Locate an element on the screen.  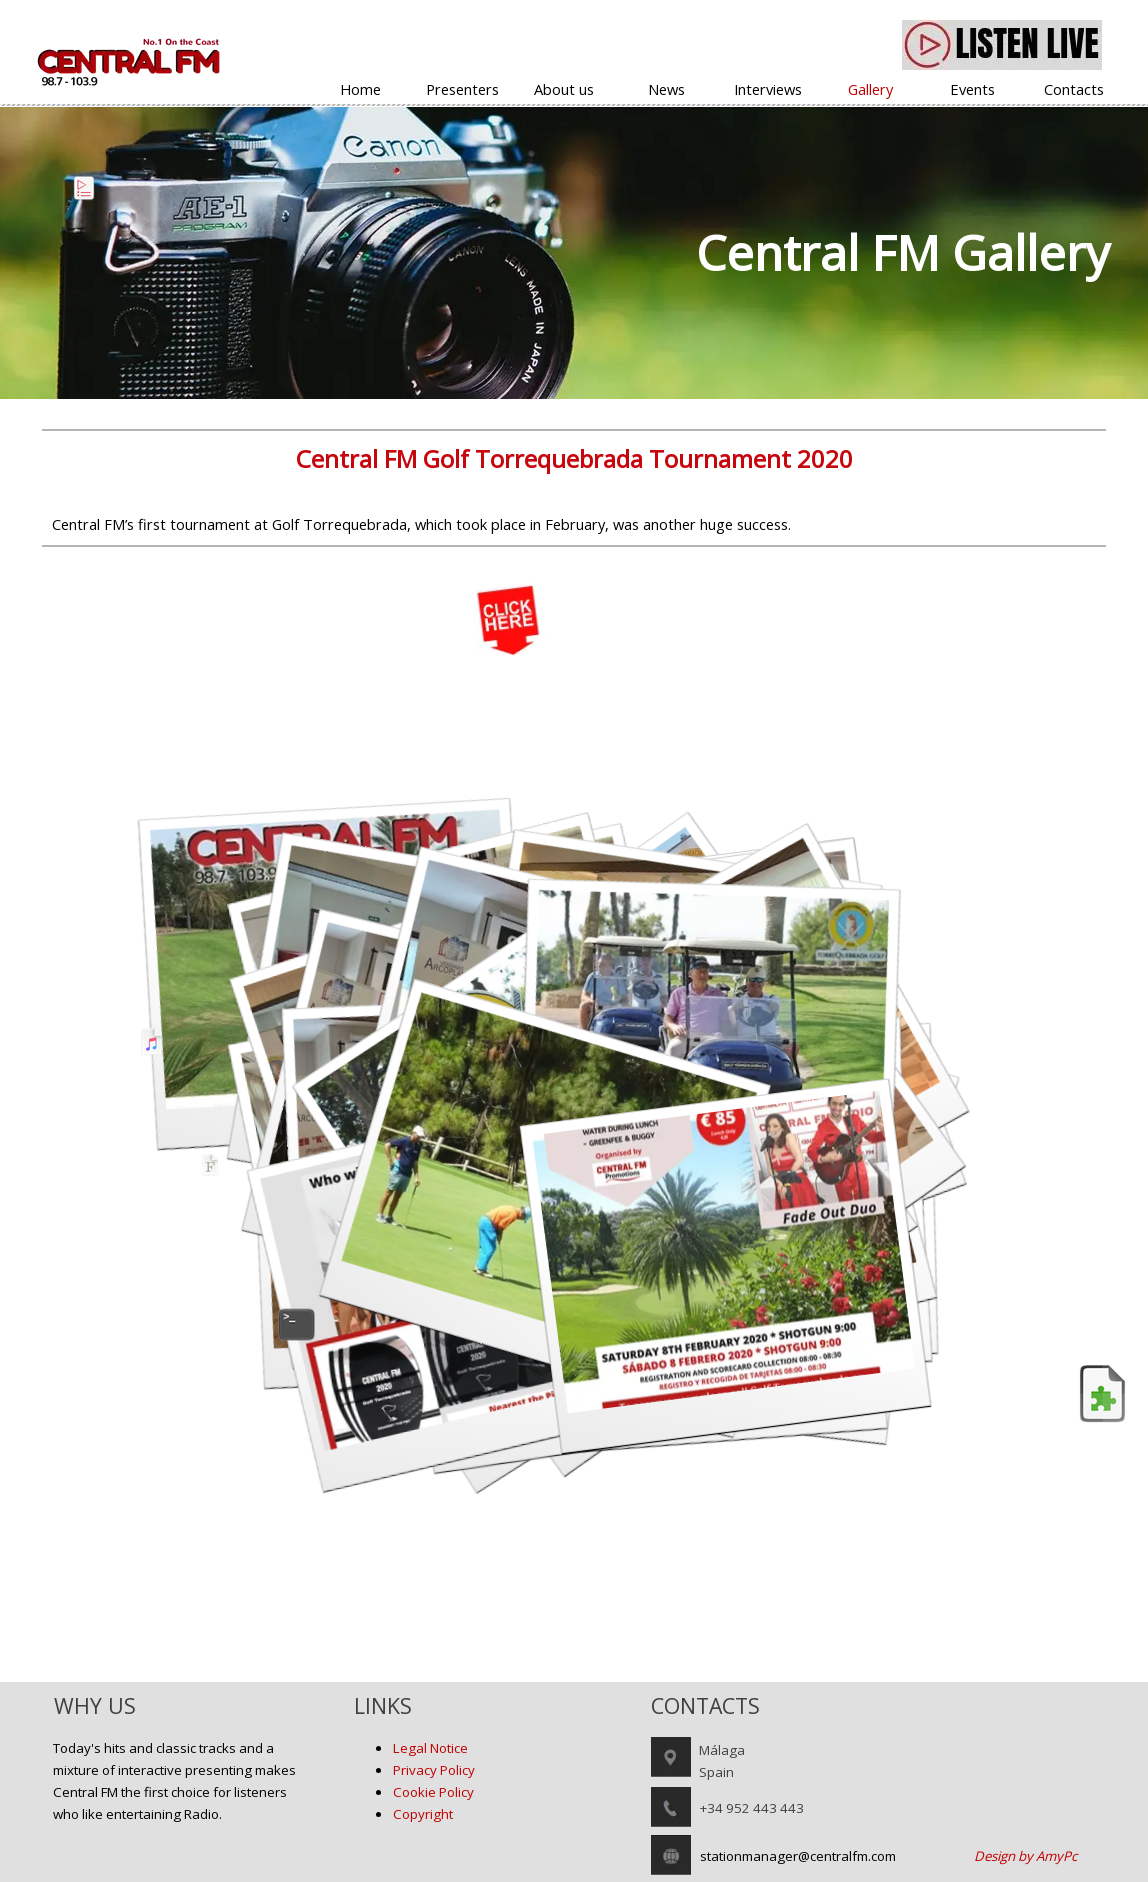
an mp3 playlist file is located at coordinates (84, 188).